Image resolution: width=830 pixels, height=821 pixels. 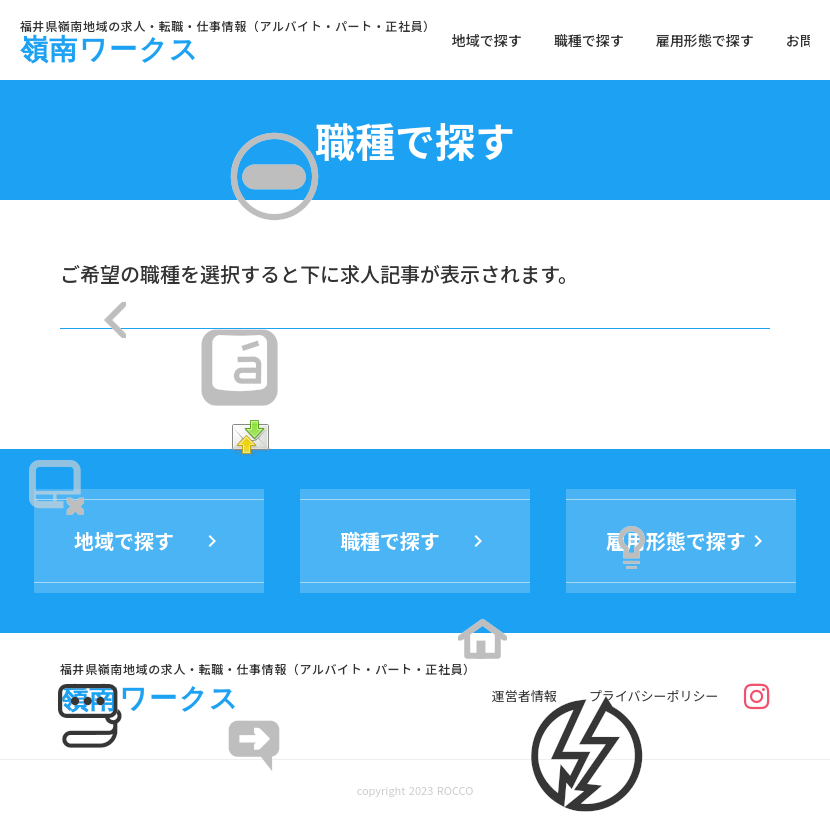 What do you see at coordinates (239, 367) in the screenshot?
I see `open character map application` at bounding box center [239, 367].